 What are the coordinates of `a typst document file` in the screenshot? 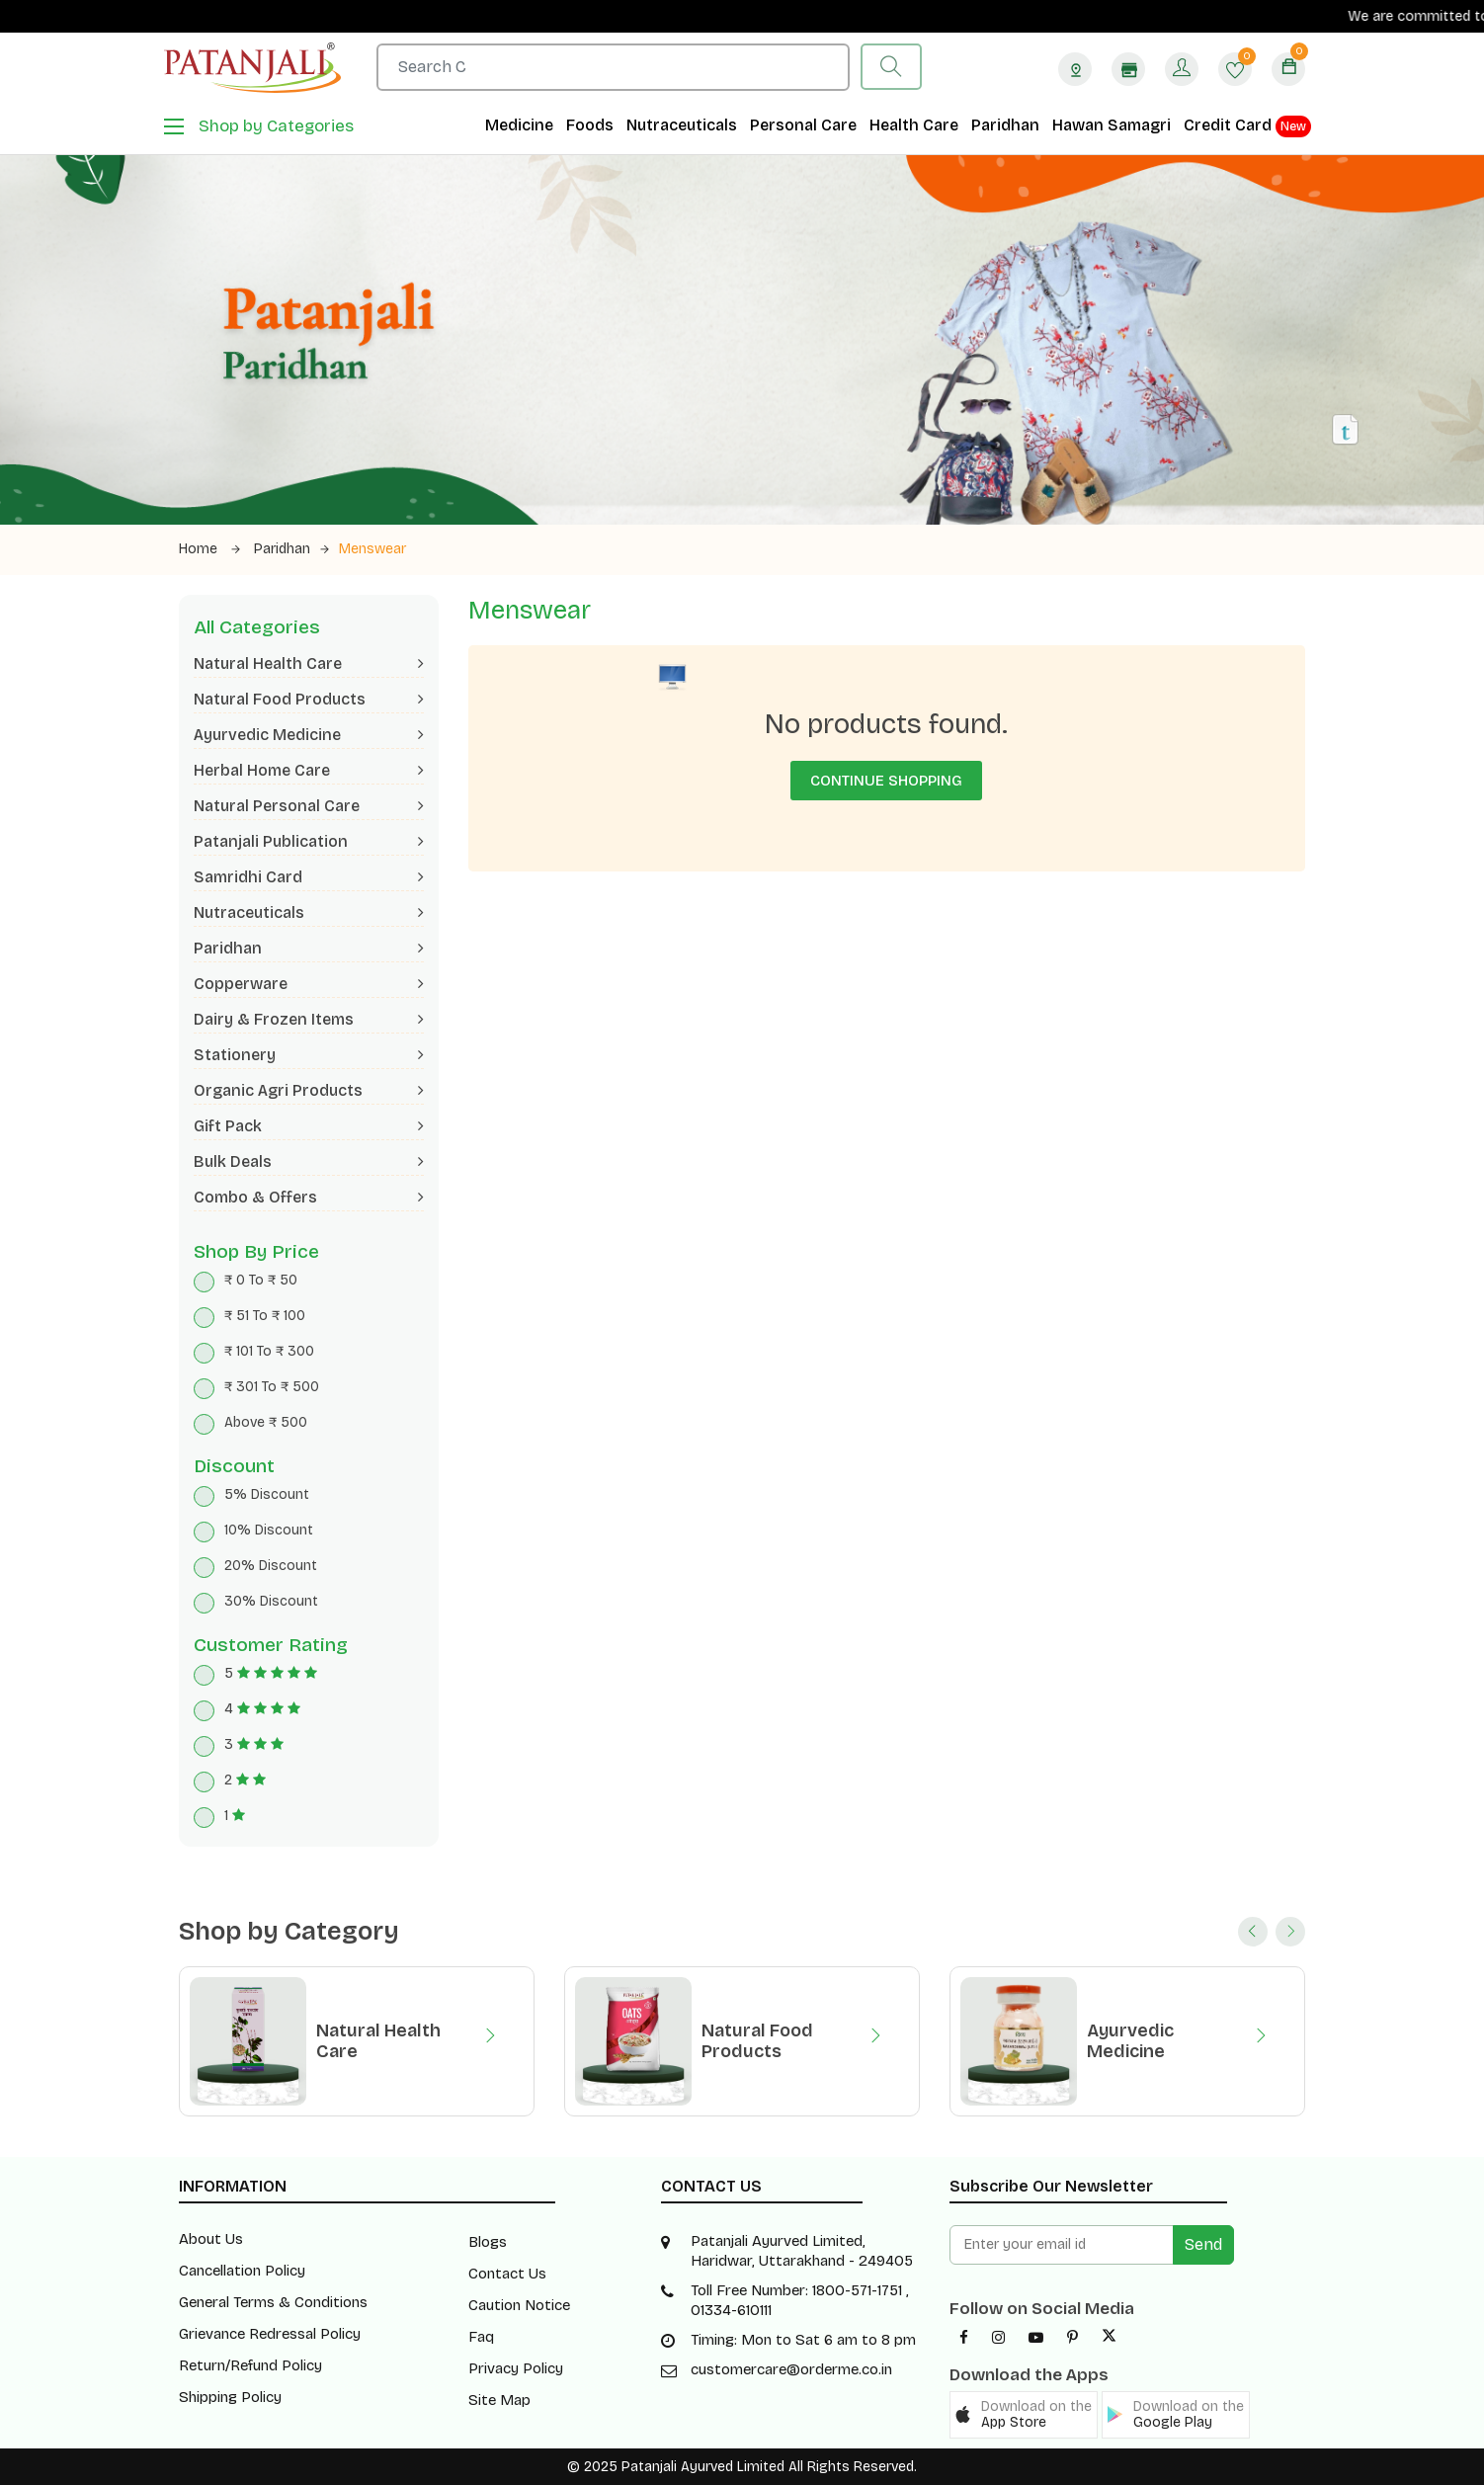 It's located at (1345, 429).